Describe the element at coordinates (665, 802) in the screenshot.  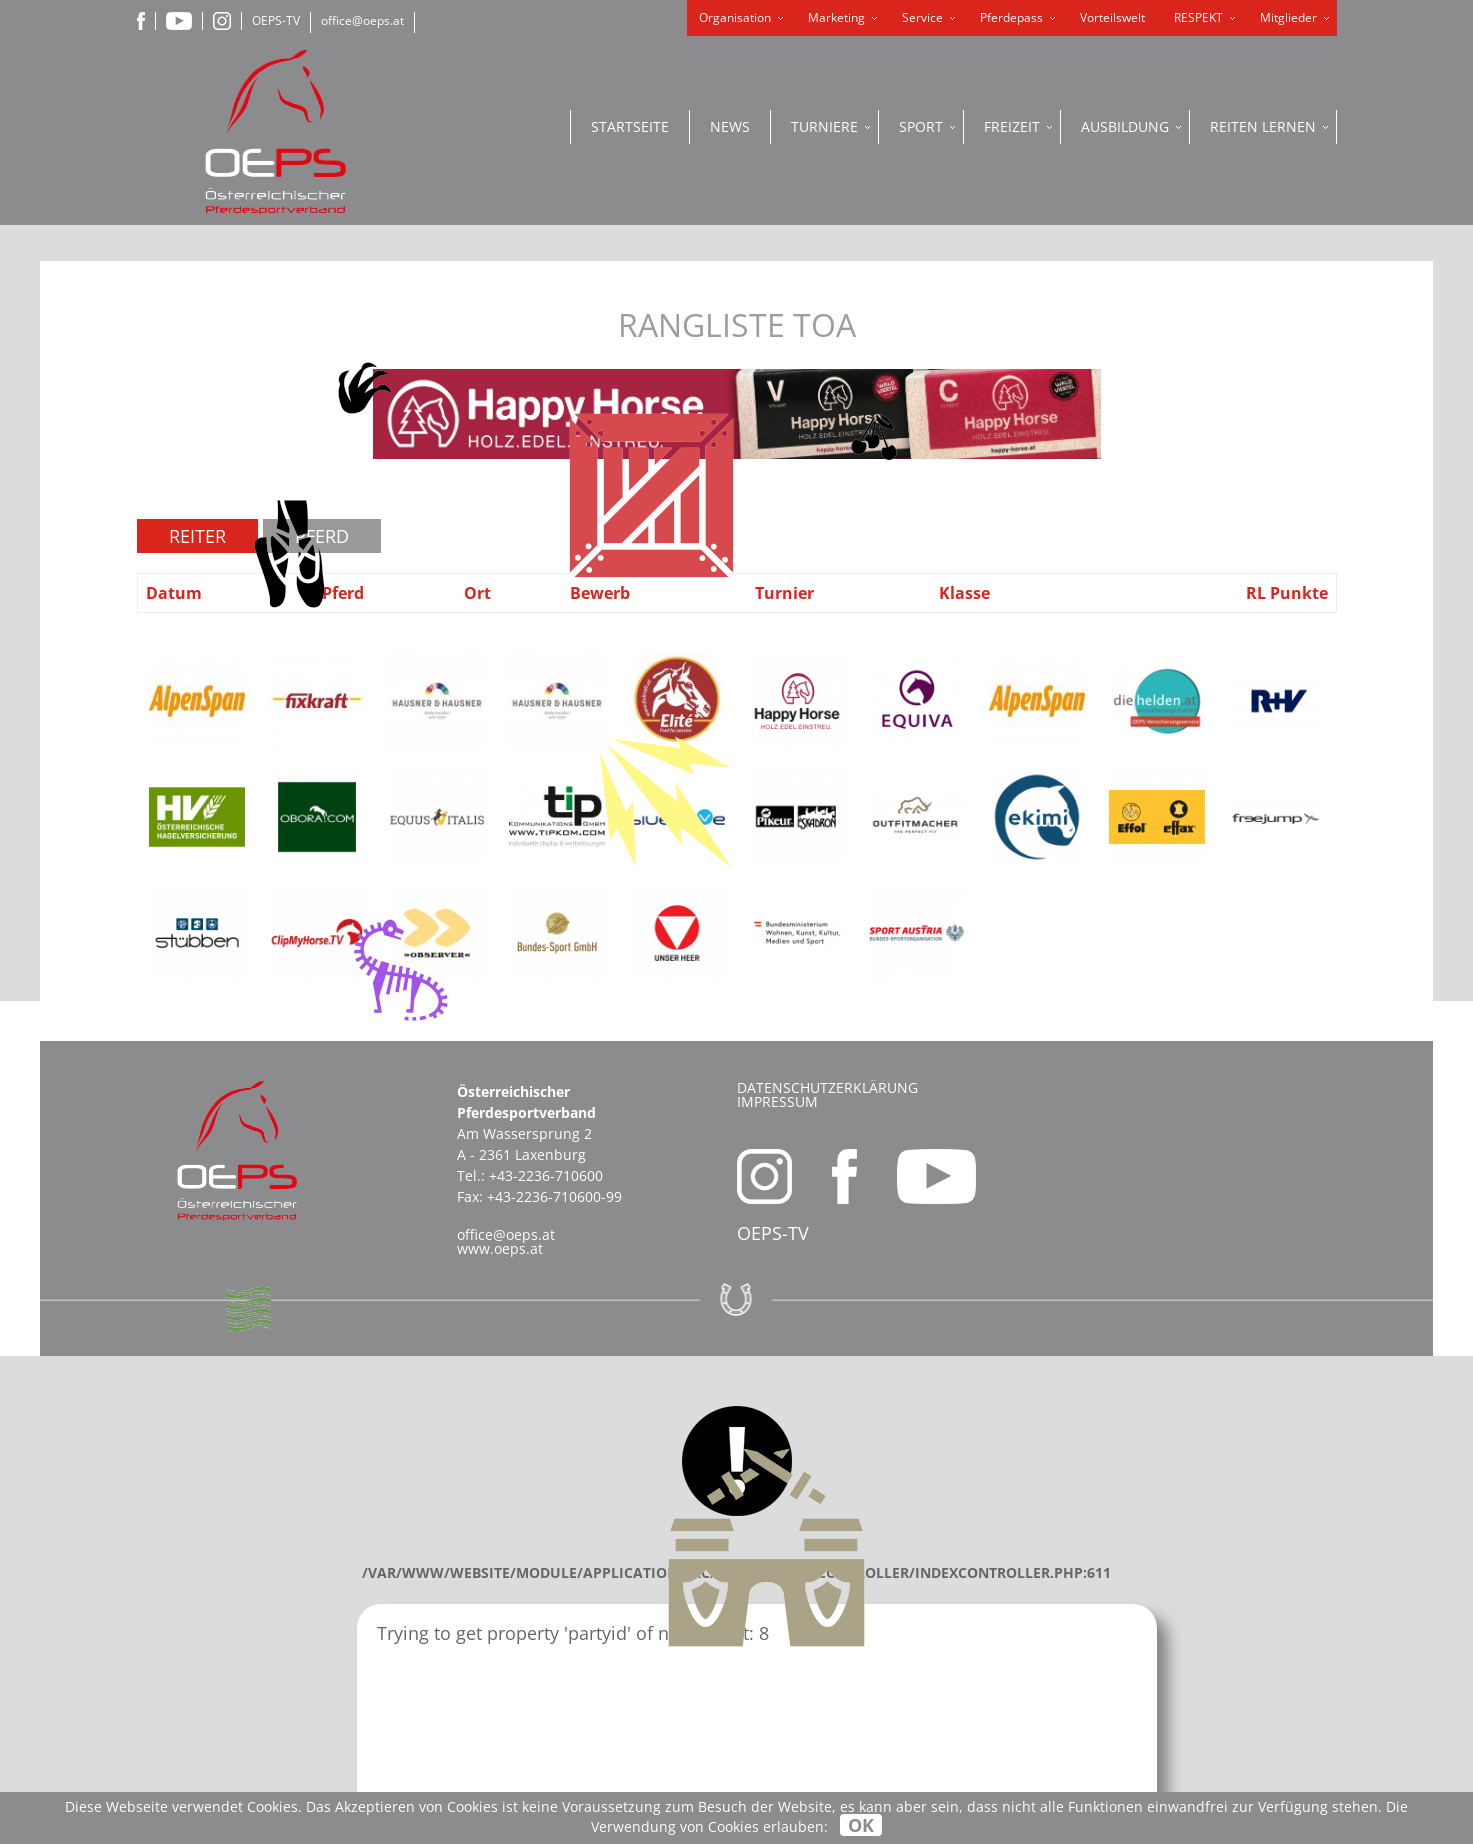
I see `indicates lightning or electrical storm warning` at that location.